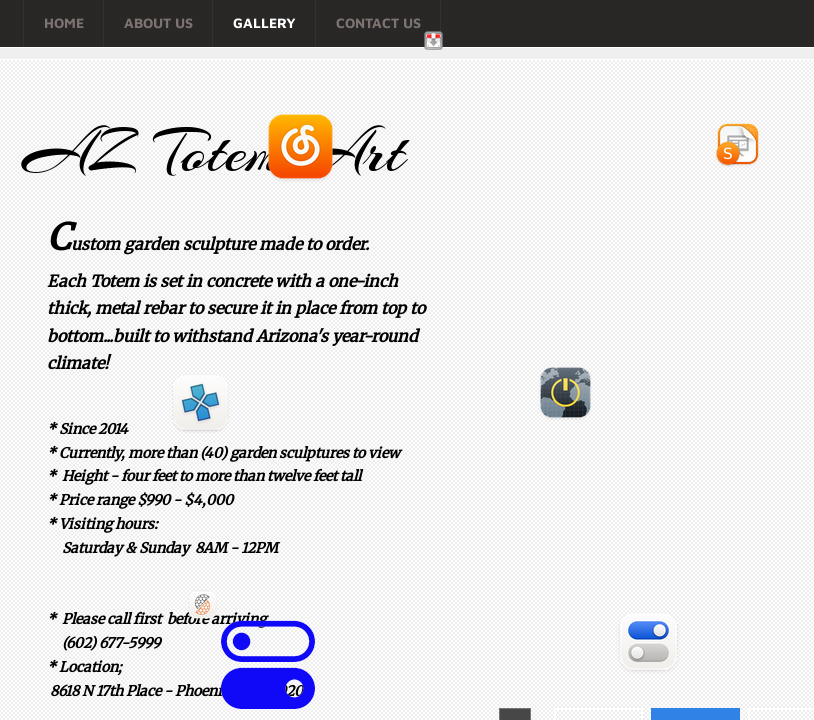  What do you see at coordinates (202, 604) in the screenshot?
I see `open Prusa GCode Viewer app` at bounding box center [202, 604].